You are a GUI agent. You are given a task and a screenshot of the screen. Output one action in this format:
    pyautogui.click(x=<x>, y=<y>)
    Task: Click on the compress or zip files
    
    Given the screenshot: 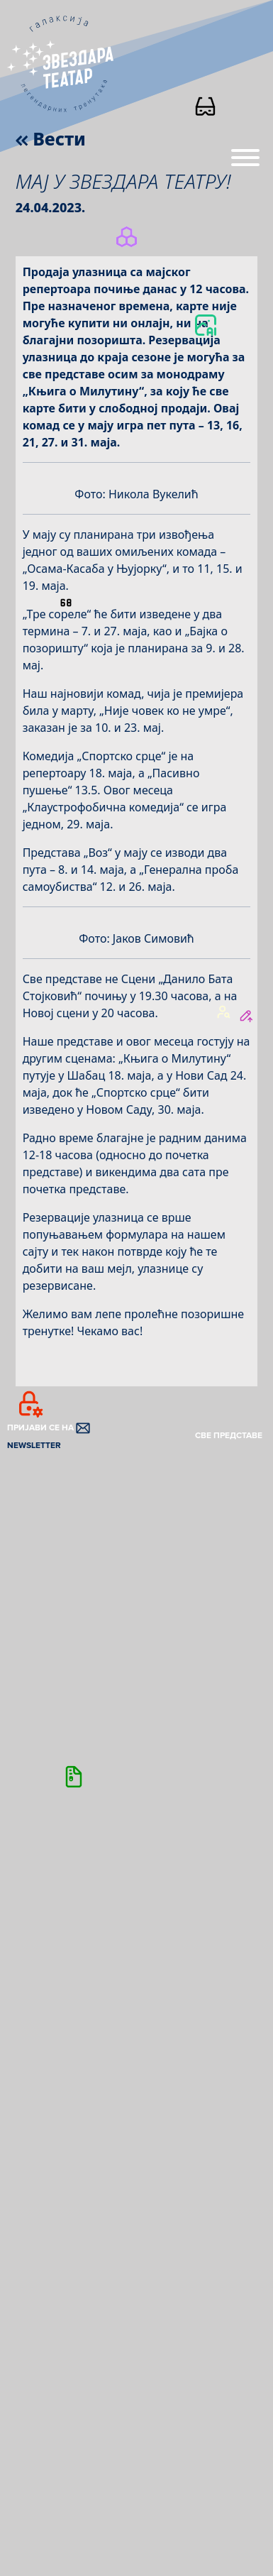 What is the action you would take?
    pyautogui.click(x=74, y=1777)
    